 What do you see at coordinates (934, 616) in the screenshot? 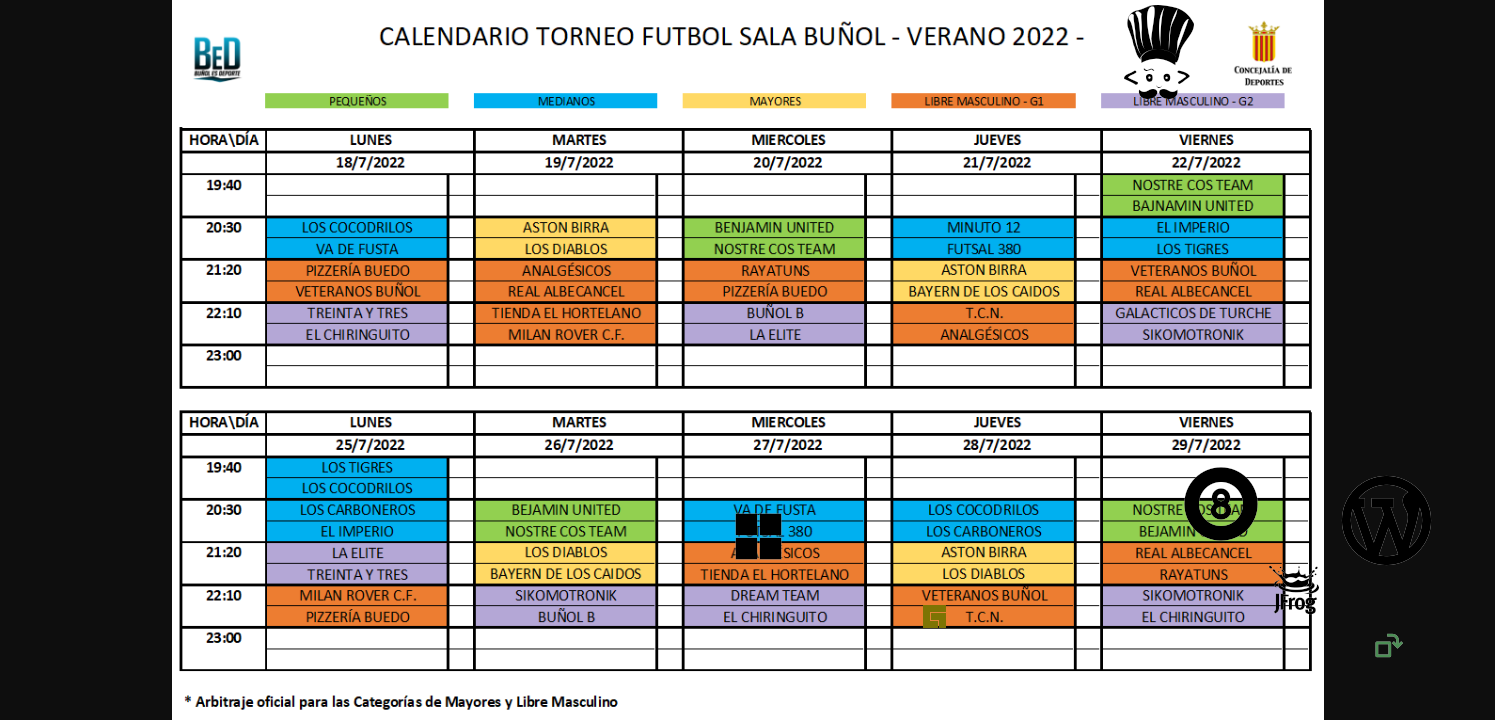
I see `open facebook gaming app` at bounding box center [934, 616].